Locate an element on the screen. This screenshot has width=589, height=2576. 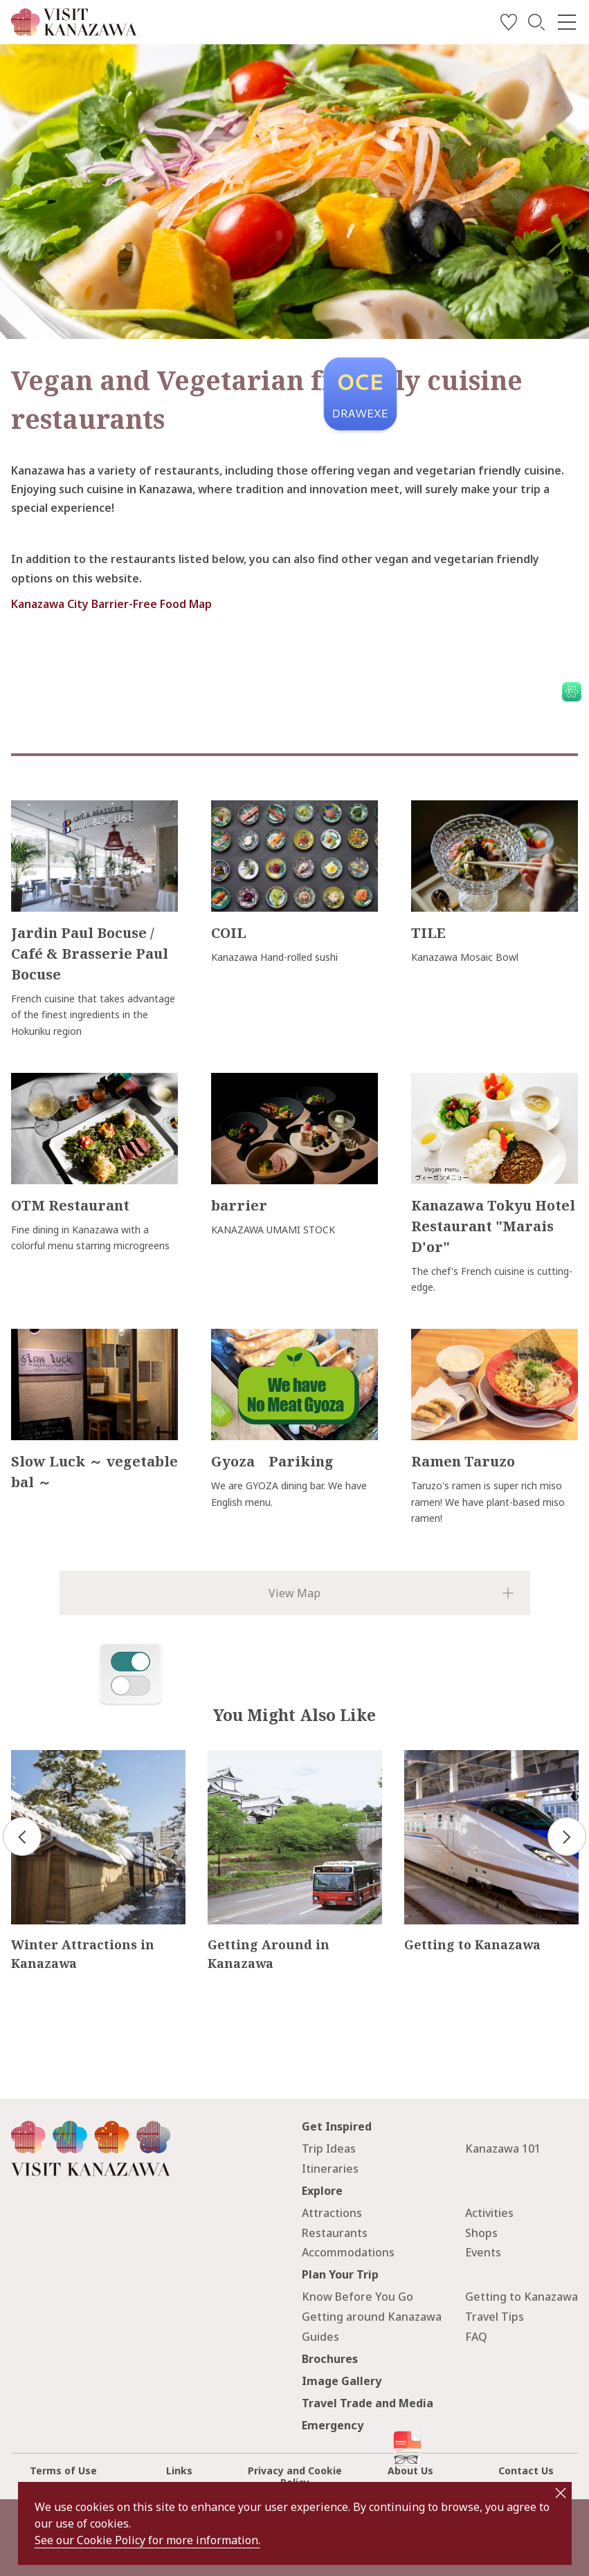
open OCE DRAWEXE application is located at coordinates (360, 394).